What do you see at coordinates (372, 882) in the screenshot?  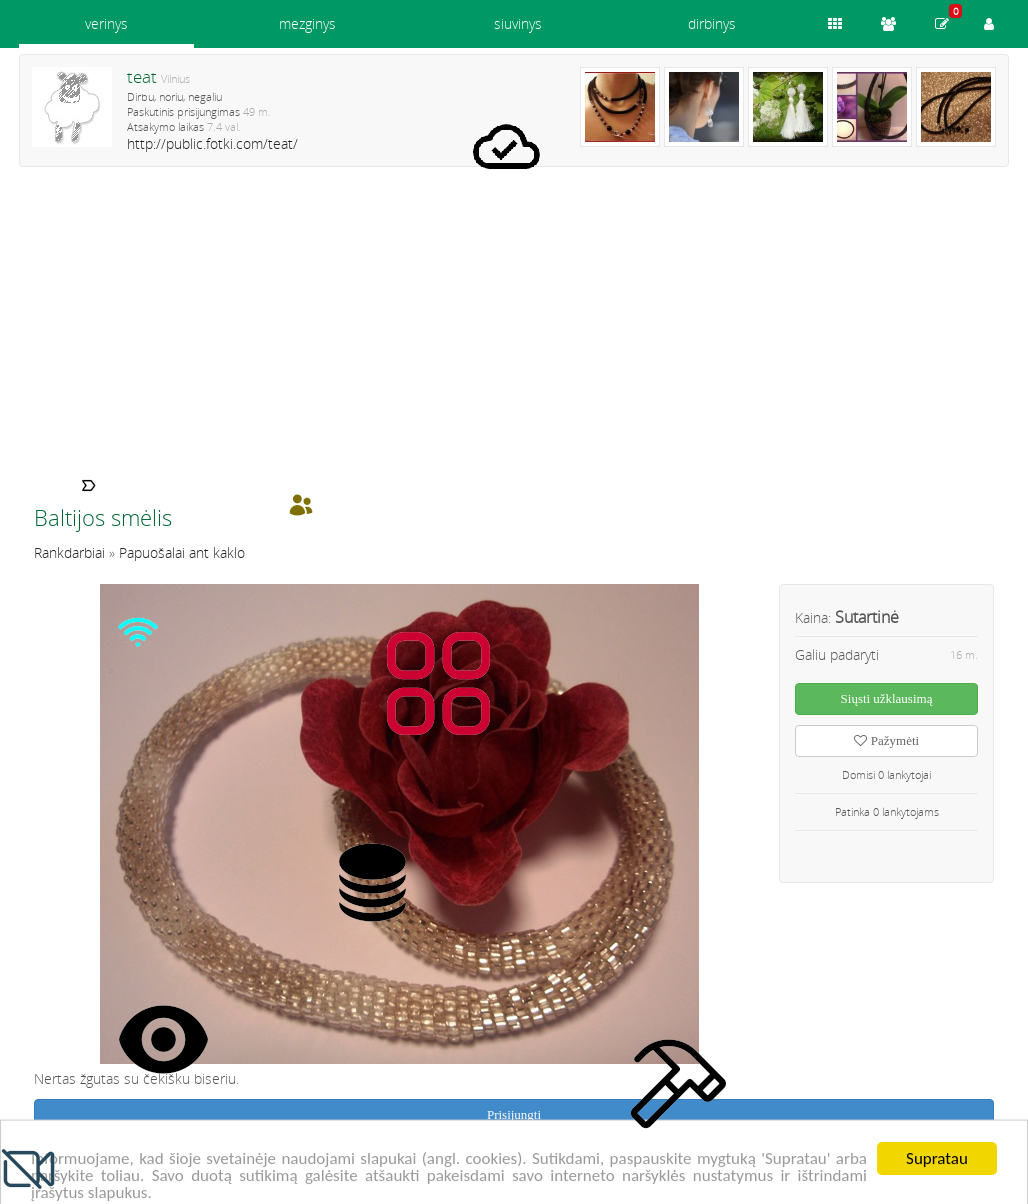 I see `view database or data storage` at bounding box center [372, 882].